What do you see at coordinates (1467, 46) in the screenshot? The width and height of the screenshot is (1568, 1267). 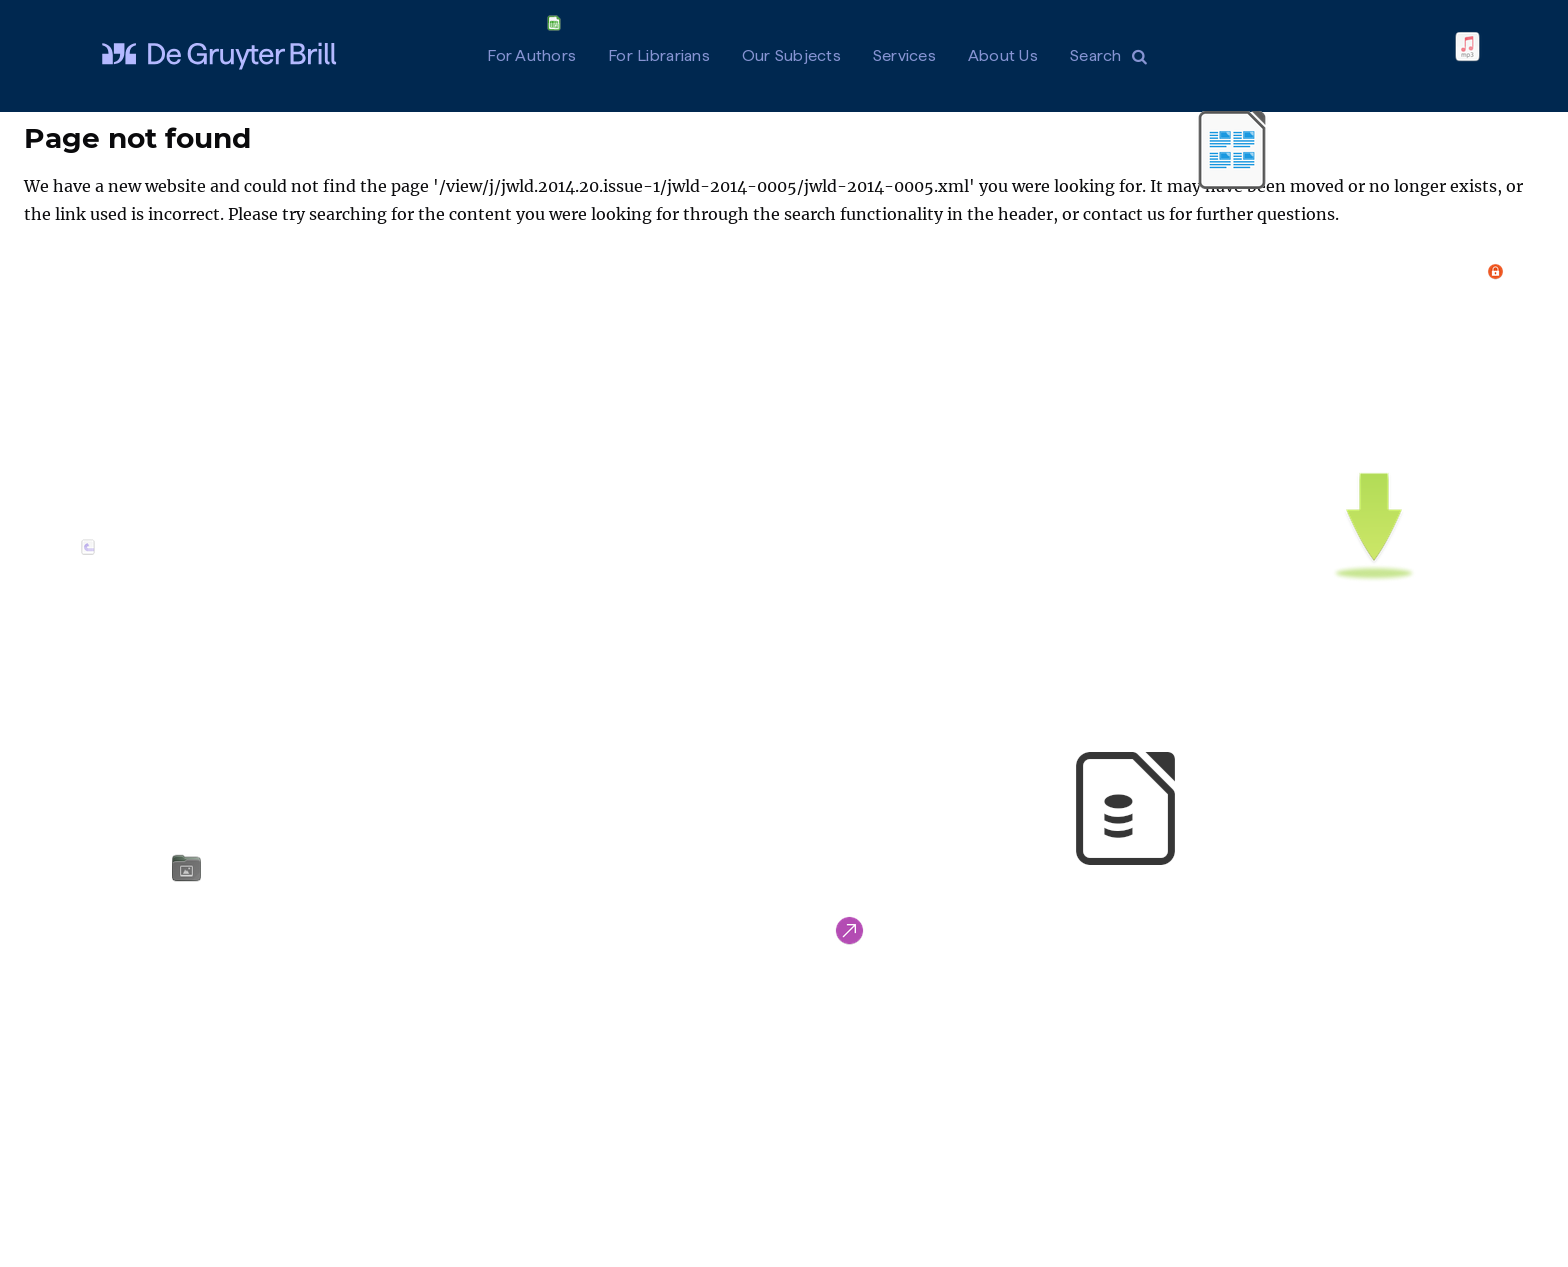 I see `an mp3 audio file` at bounding box center [1467, 46].